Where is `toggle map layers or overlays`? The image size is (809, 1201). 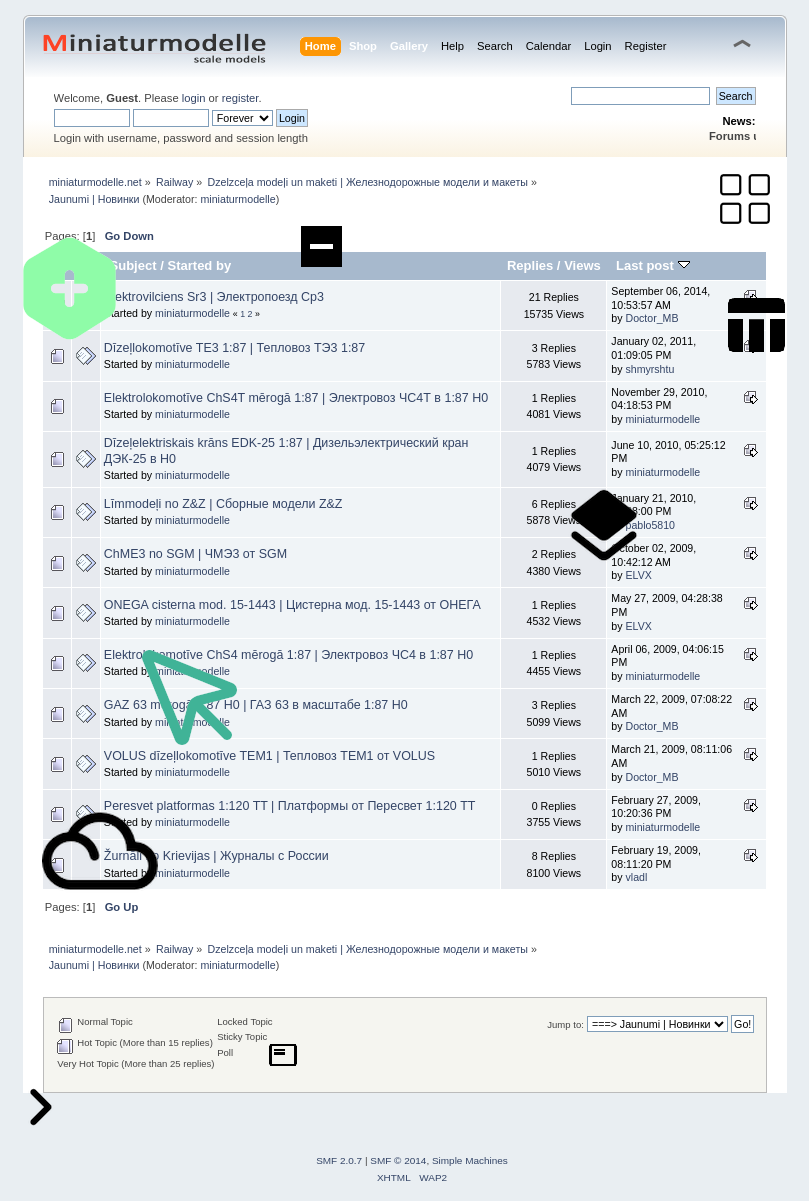
toggle map layers or overlays is located at coordinates (604, 527).